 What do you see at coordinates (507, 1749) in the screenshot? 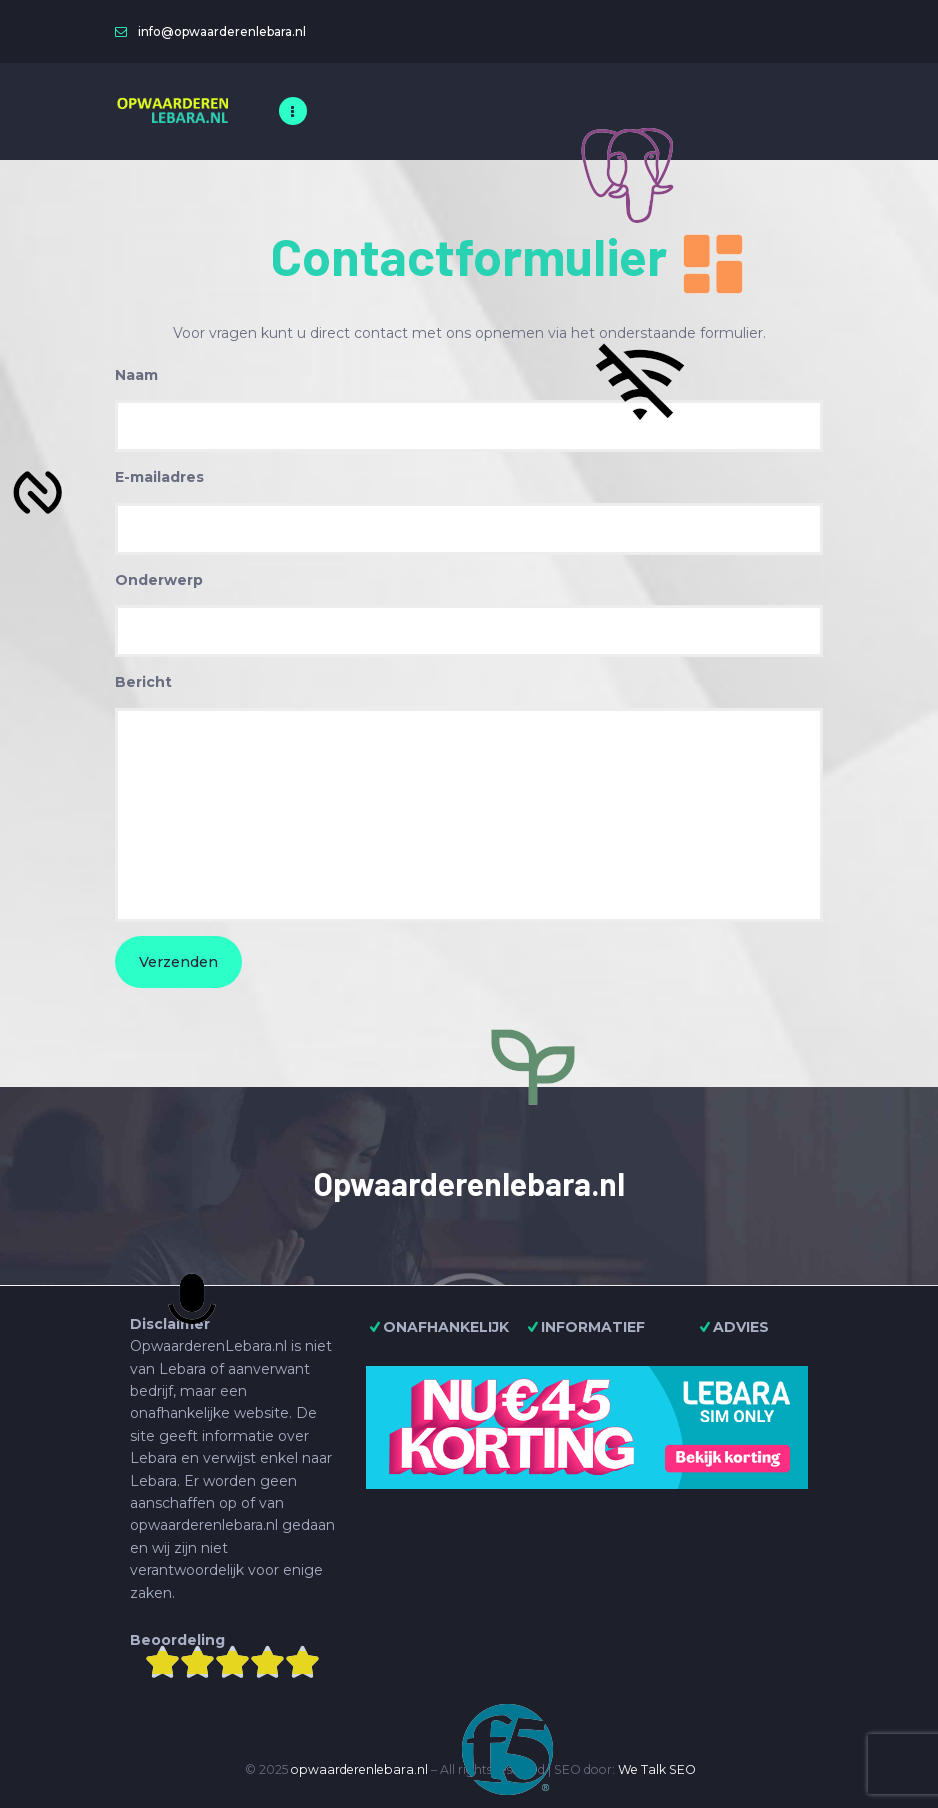
I see `F5 Networks company logo` at bounding box center [507, 1749].